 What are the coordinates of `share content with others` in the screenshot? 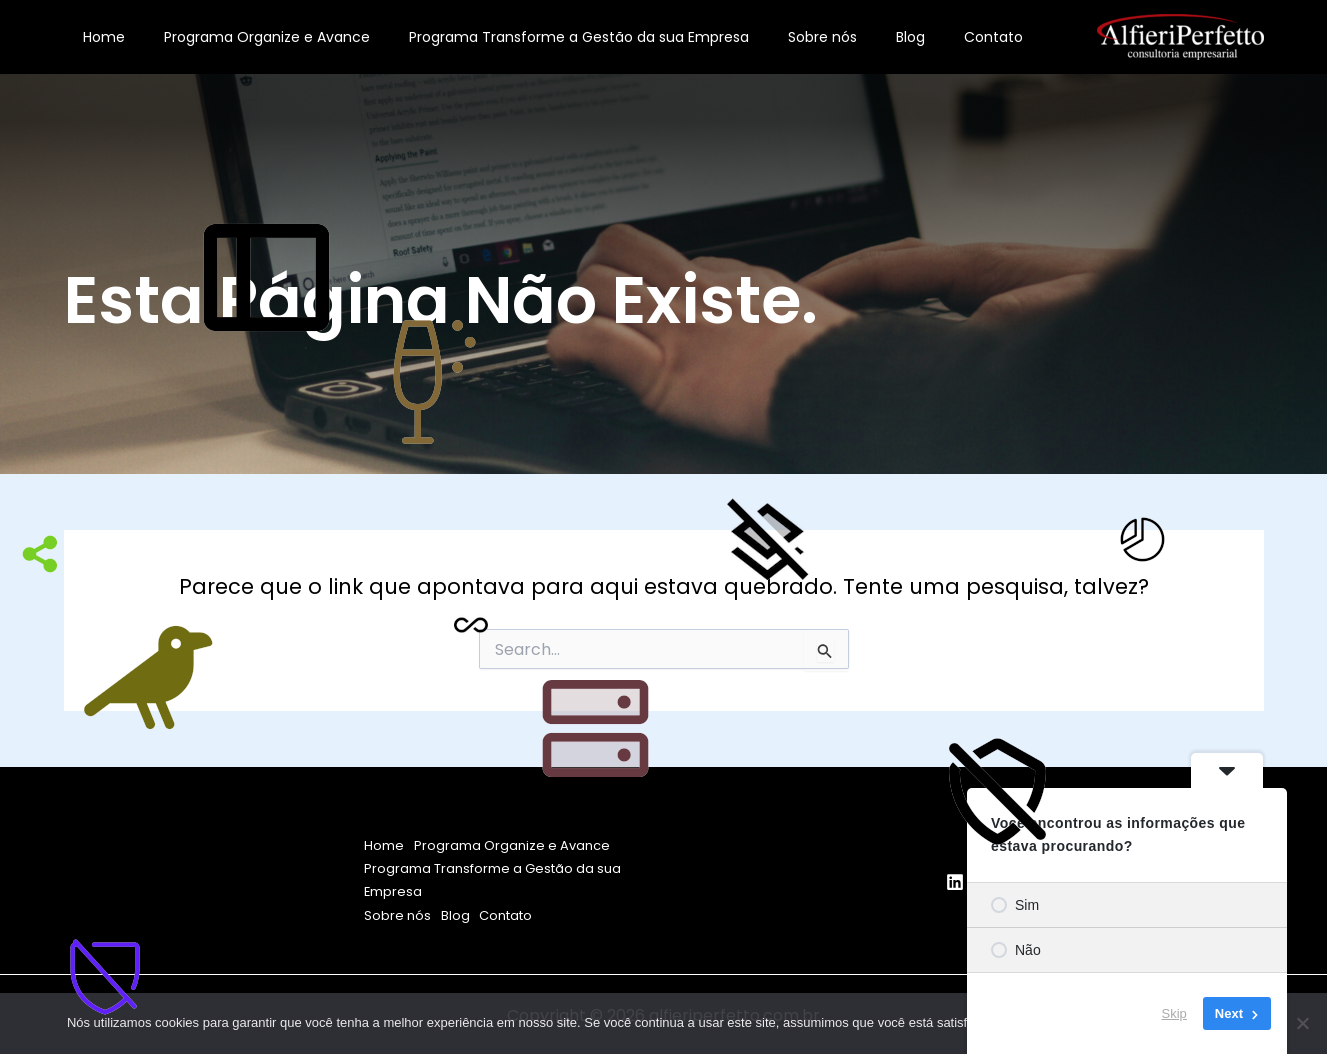 It's located at (41, 554).